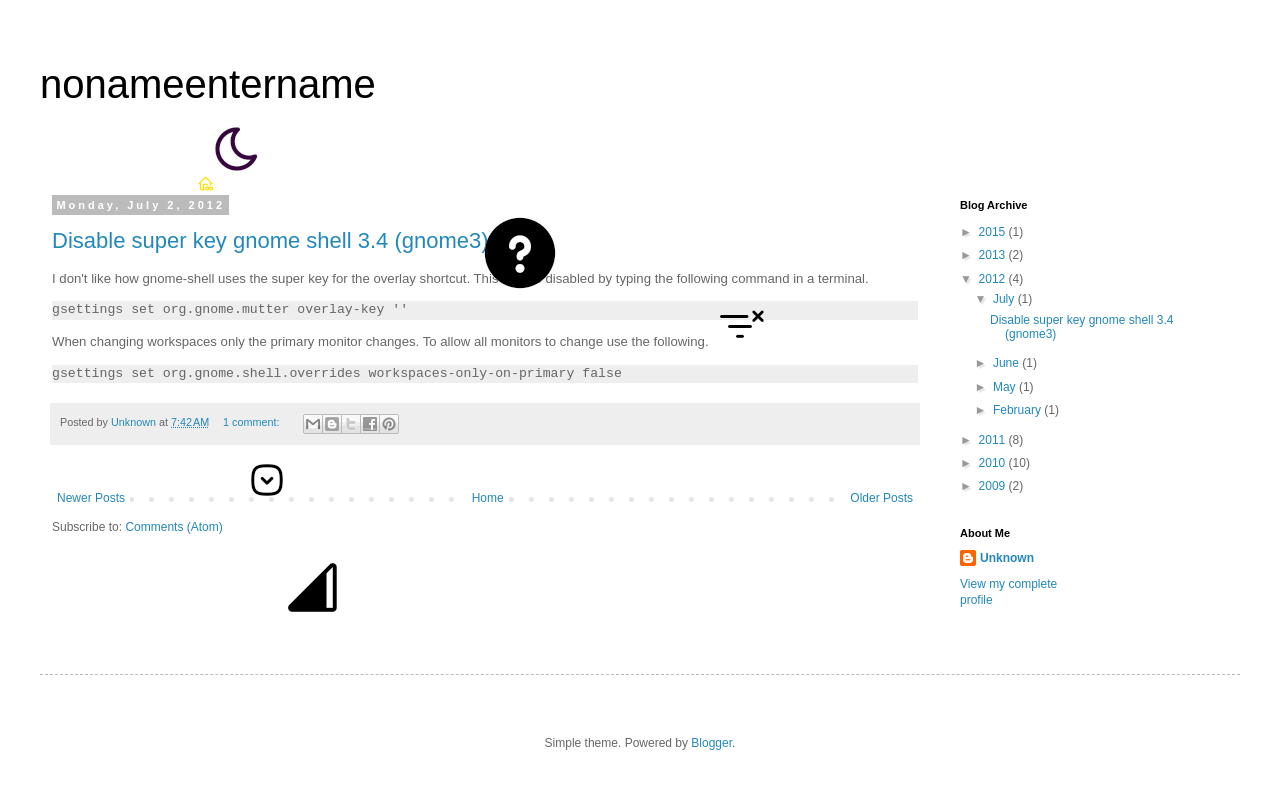 The width and height of the screenshot is (1280, 791). I want to click on toggle dark mode, so click(237, 149).